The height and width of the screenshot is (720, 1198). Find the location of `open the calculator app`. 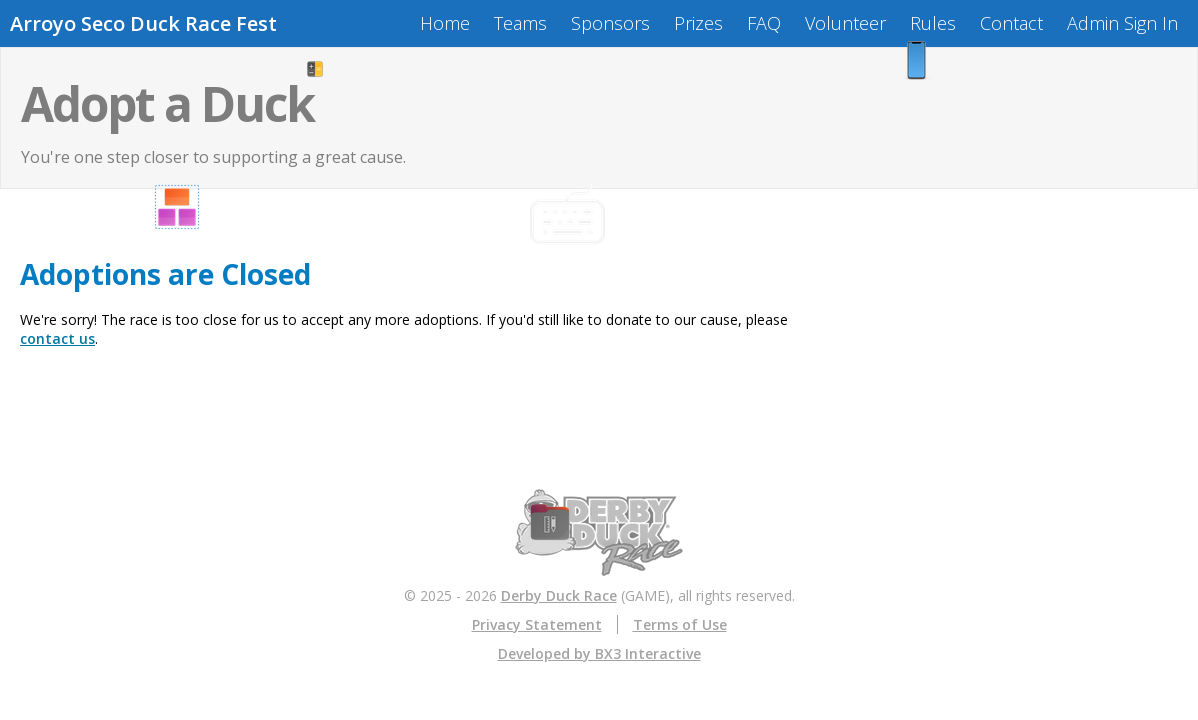

open the calculator app is located at coordinates (315, 69).